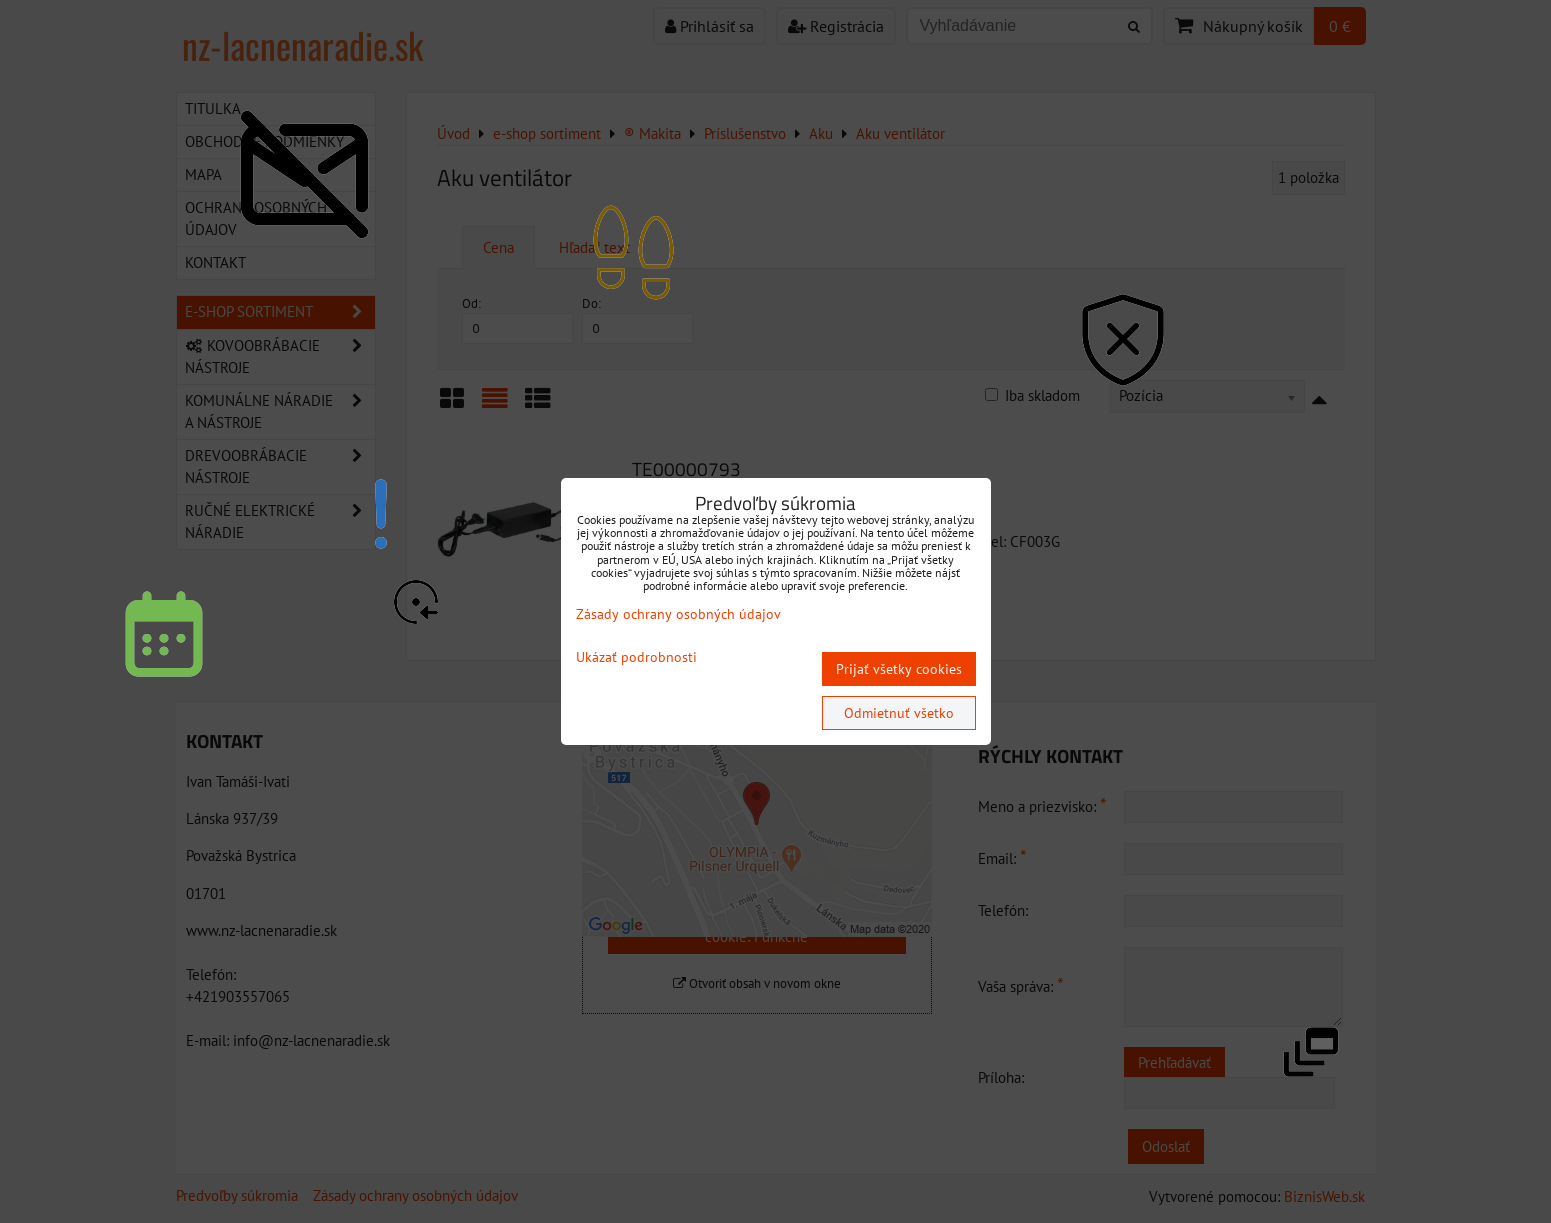 The width and height of the screenshot is (1551, 1223). I want to click on indicates a warning or important notice, so click(381, 514).